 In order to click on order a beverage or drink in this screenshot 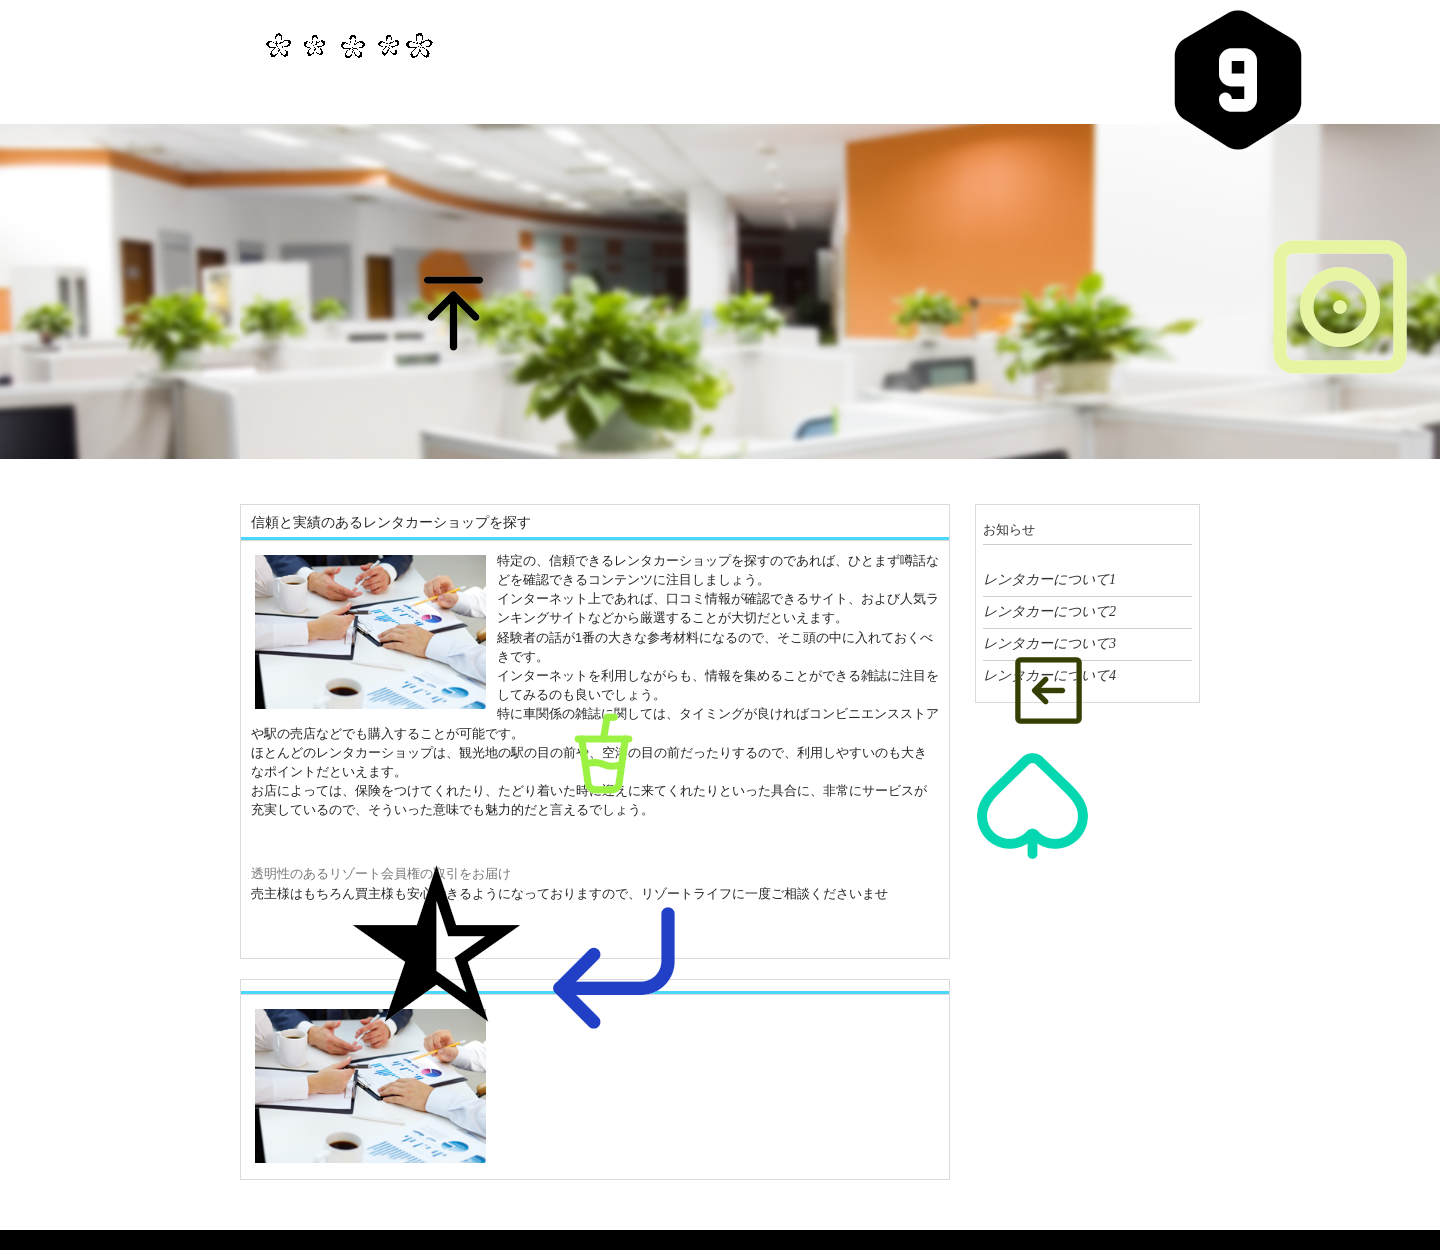, I will do `click(603, 753)`.